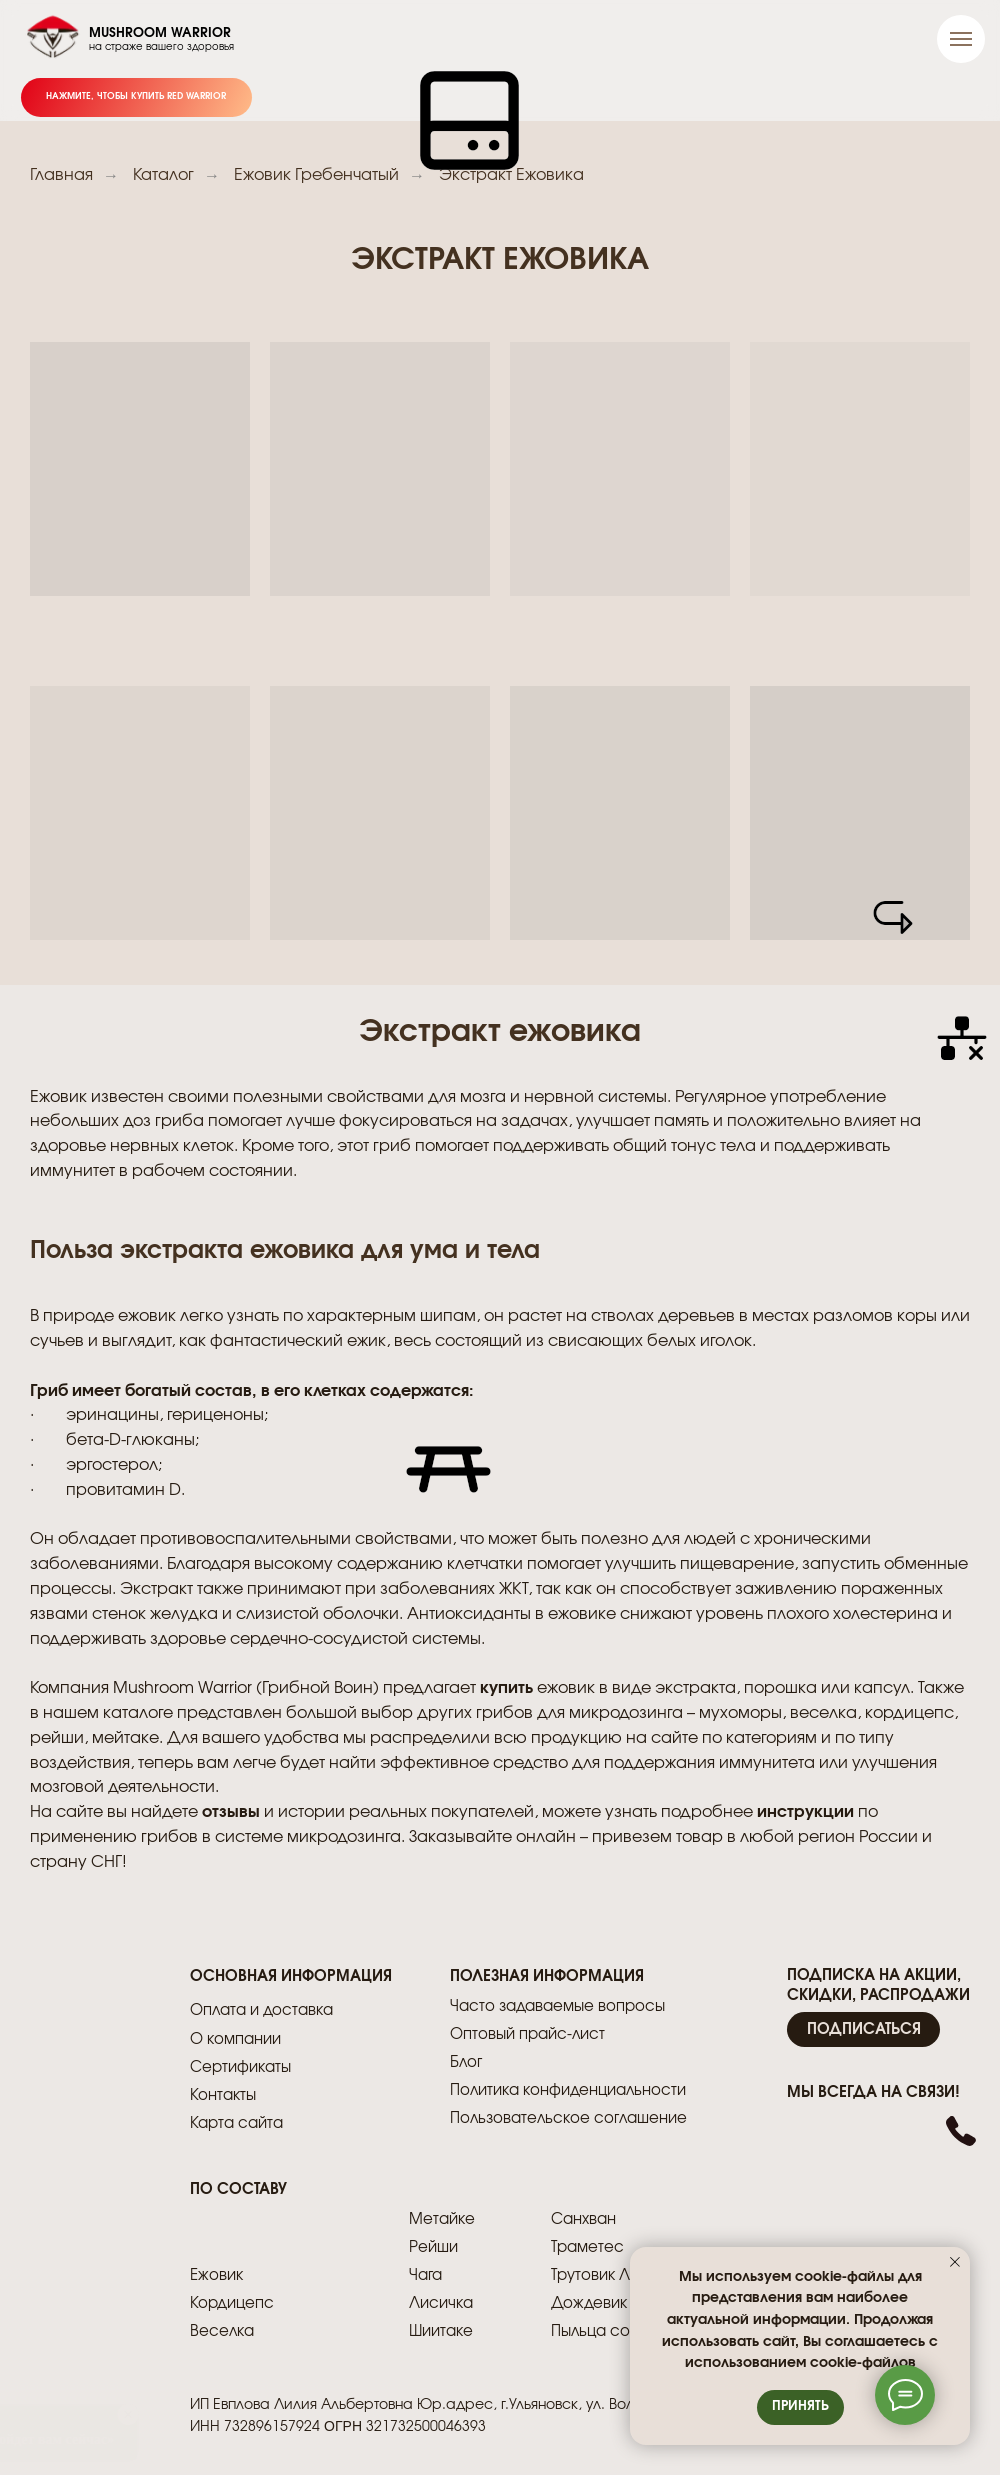 The height and width of the screenshot is (2475, 1000). I want to click on find nearby picnic areas, so click(448, 1471).